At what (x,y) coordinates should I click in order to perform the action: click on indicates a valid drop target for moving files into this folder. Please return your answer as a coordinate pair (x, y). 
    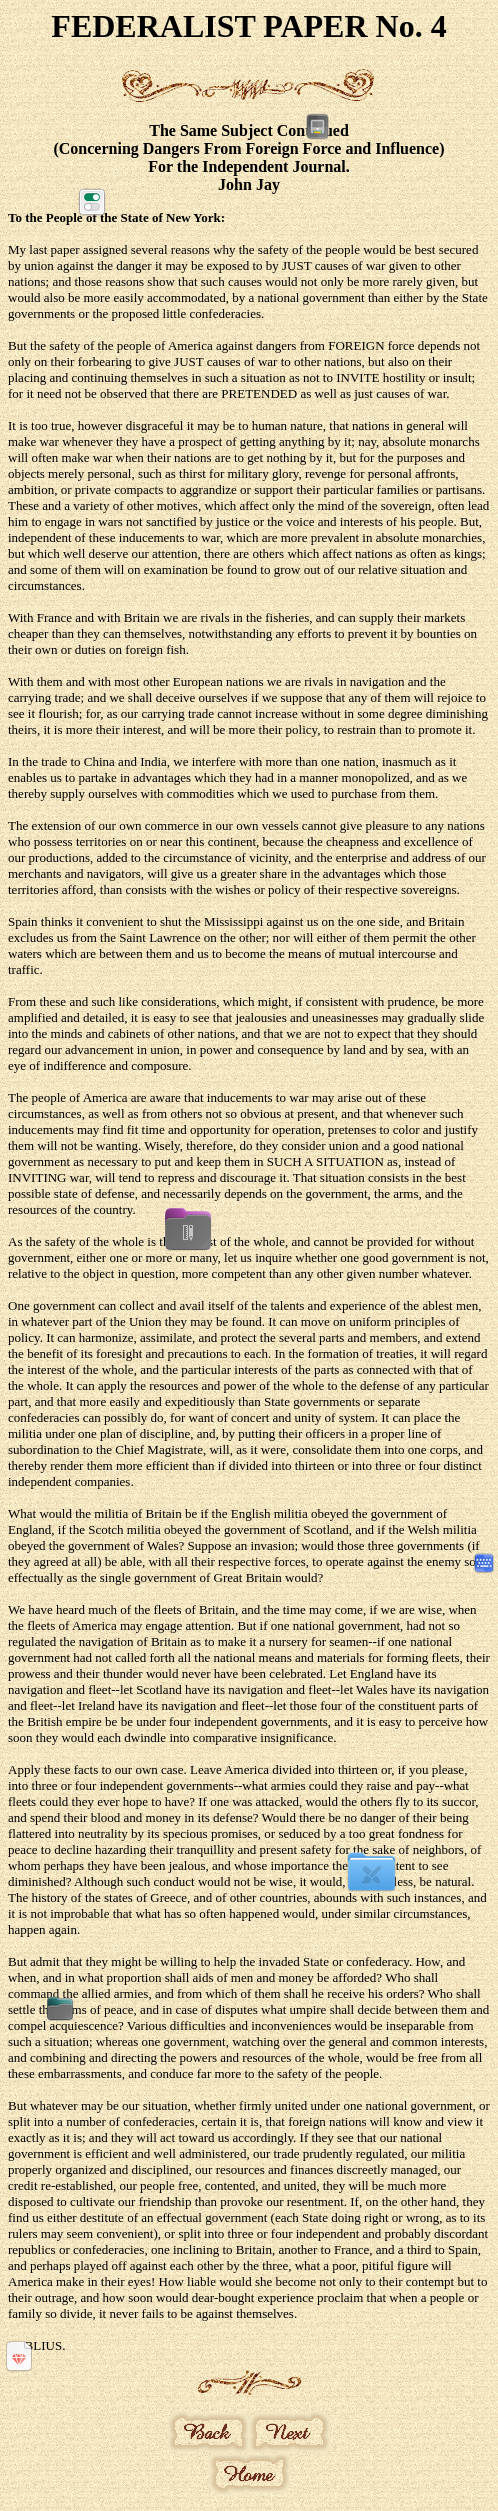
    Looking at the image, I should click on (60, 2008).